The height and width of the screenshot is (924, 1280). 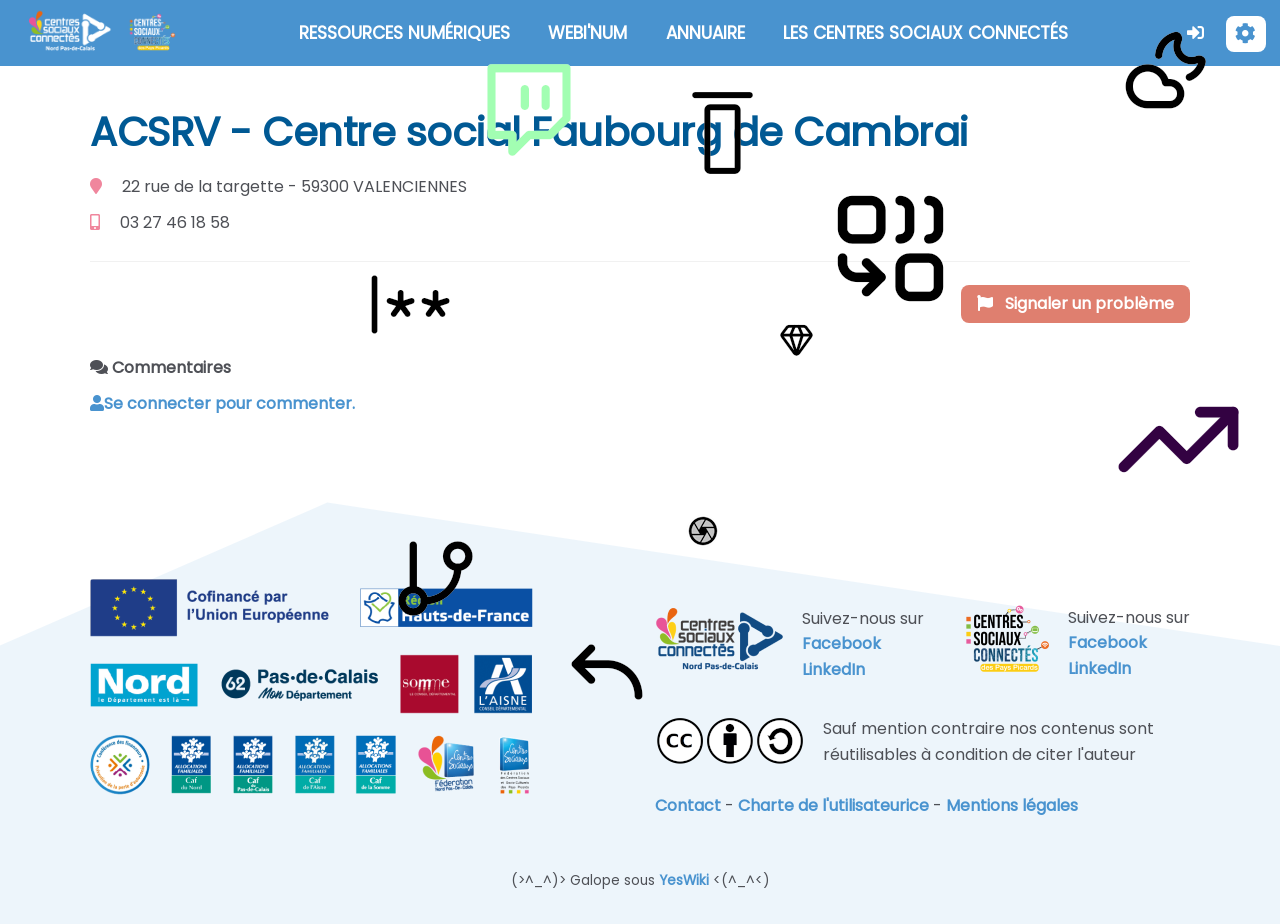 I want to click on enter or view password field, so click(x=406, y=304).